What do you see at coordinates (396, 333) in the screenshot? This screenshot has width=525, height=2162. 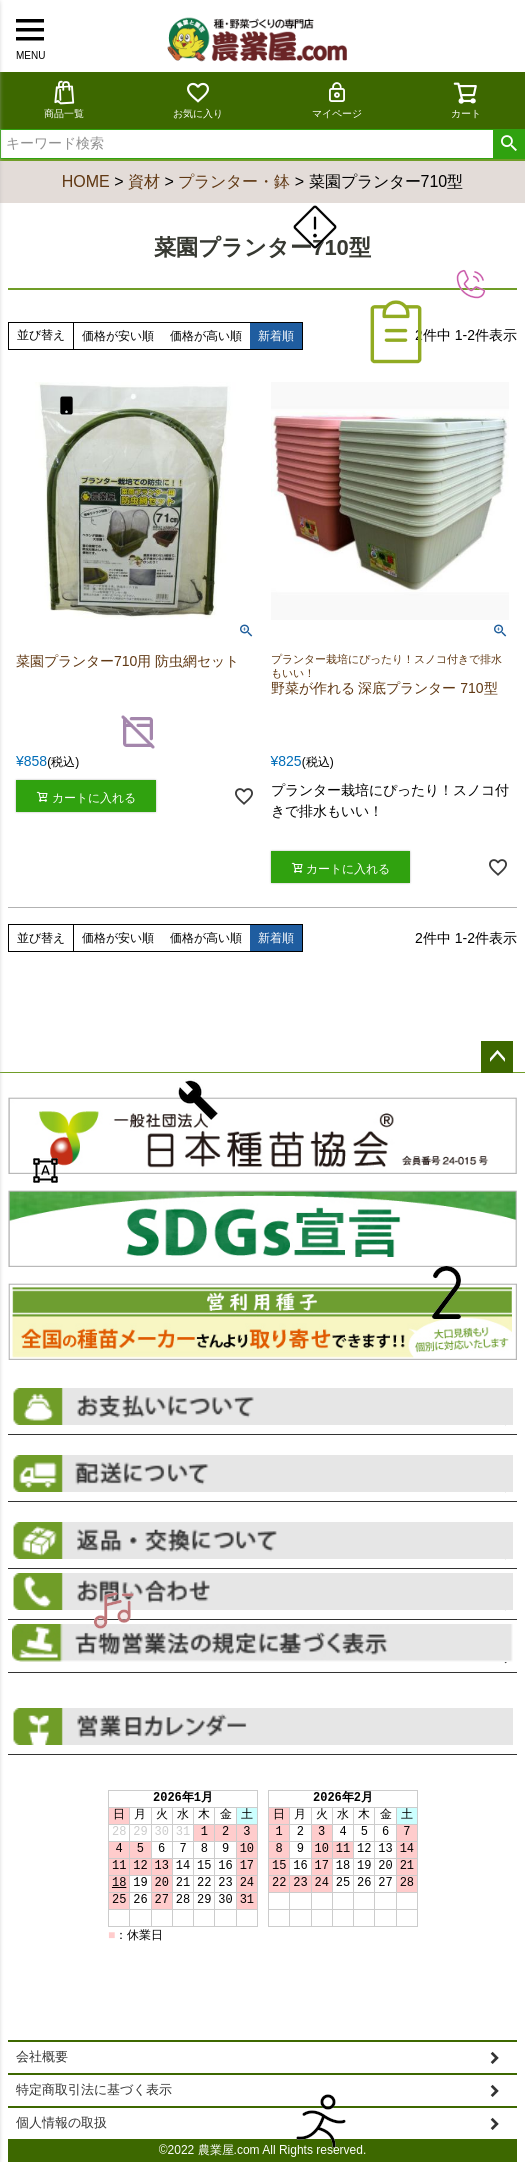 I see `view clipboard contents` at bounding box center [396, 333].